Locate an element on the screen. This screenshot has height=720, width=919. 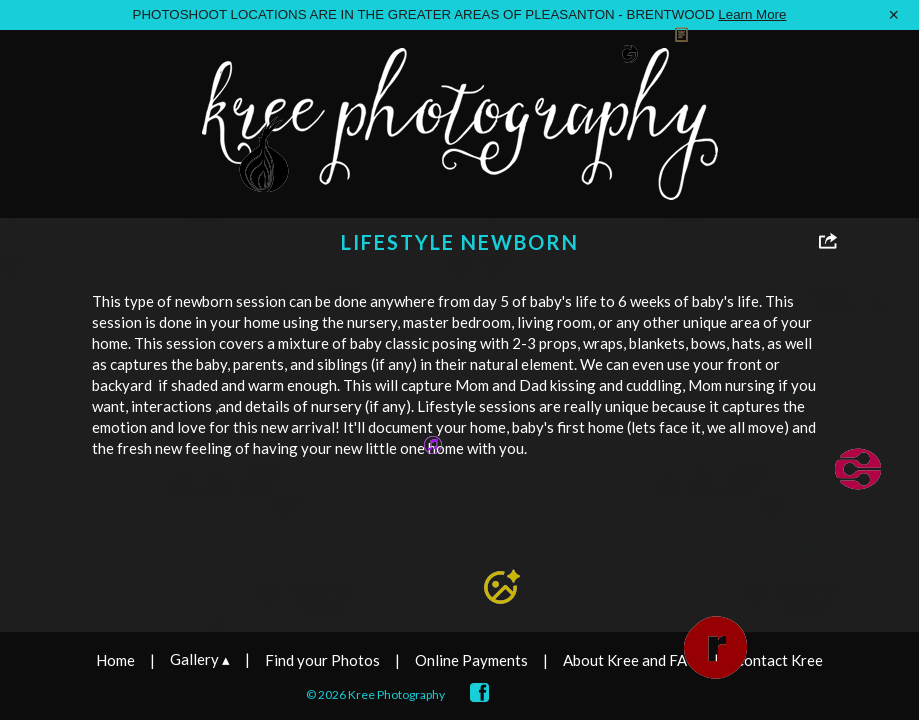
open the Ravelry app is located at coordinates (715, 647).